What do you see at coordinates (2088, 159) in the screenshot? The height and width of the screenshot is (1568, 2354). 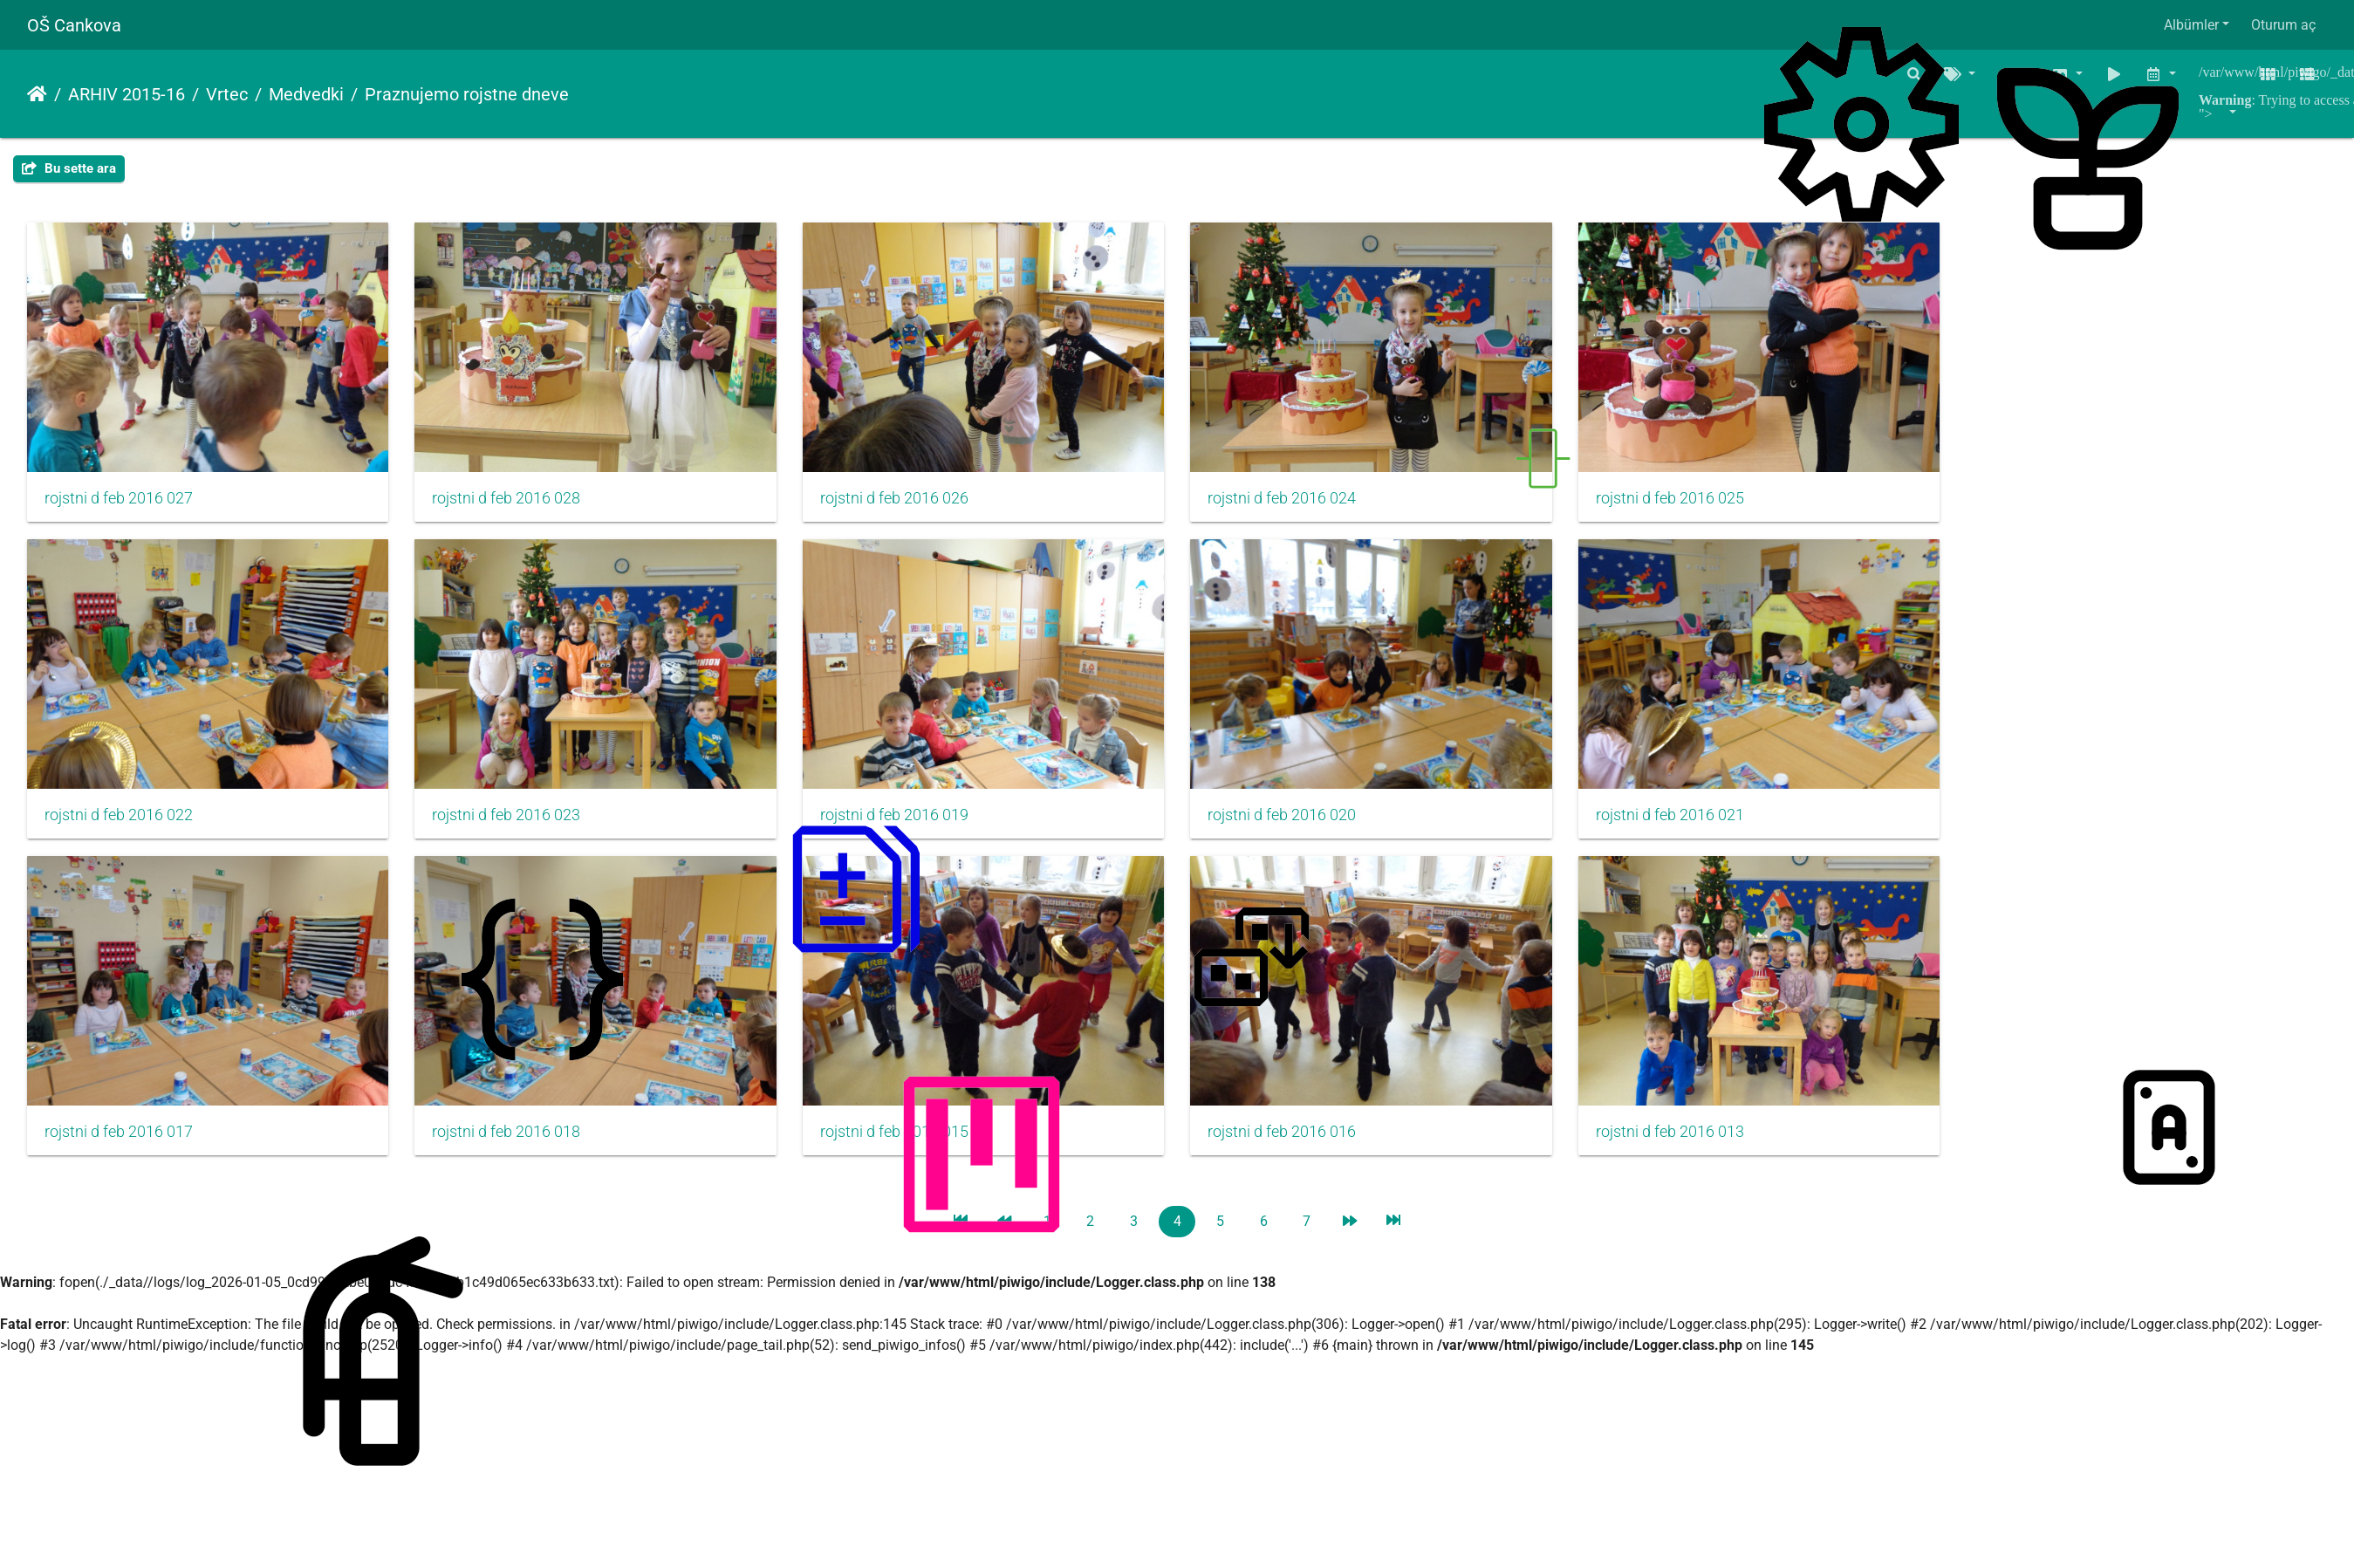 I see `view plant care or gardening features` at bounding box center [2088, 159].